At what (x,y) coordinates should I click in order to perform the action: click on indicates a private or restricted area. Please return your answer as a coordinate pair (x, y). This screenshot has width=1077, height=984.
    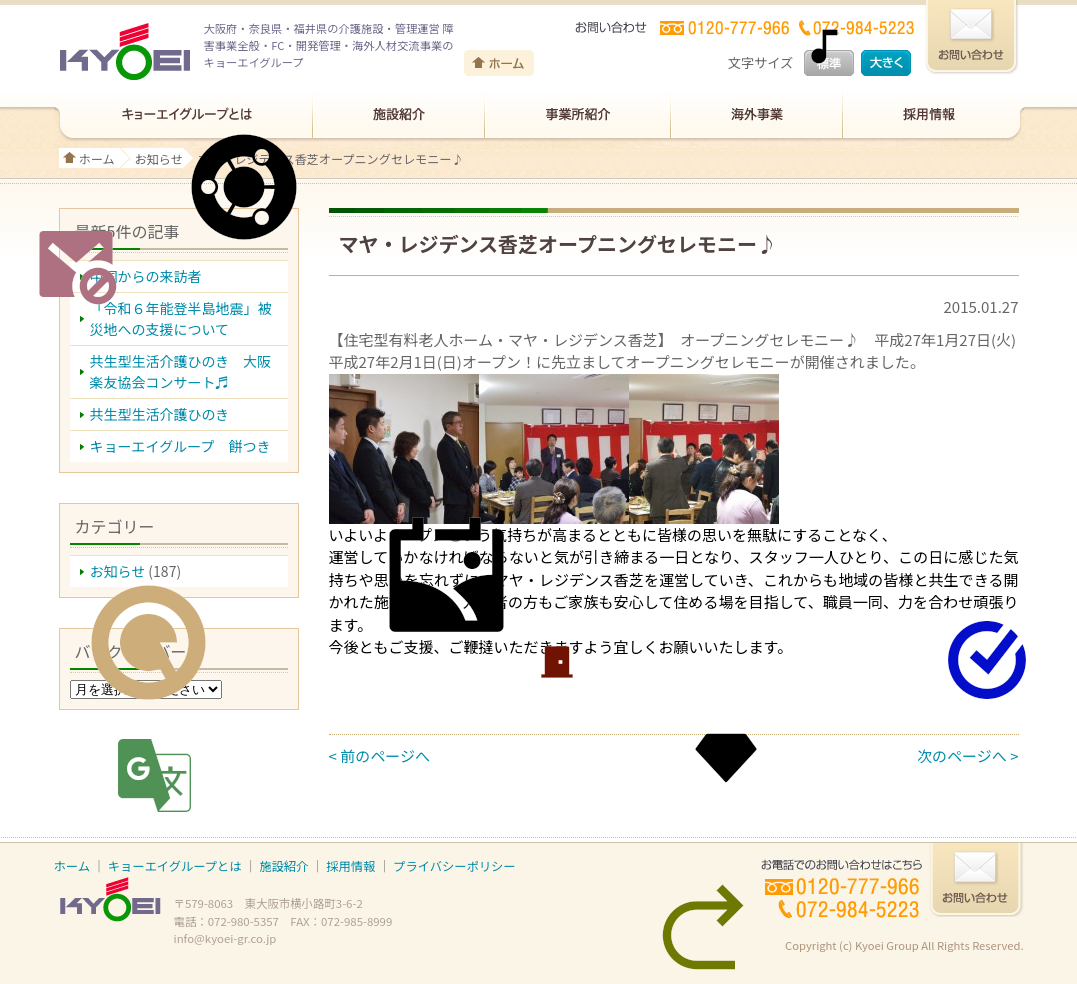
    Looking at the image, I should click on (557, 662).